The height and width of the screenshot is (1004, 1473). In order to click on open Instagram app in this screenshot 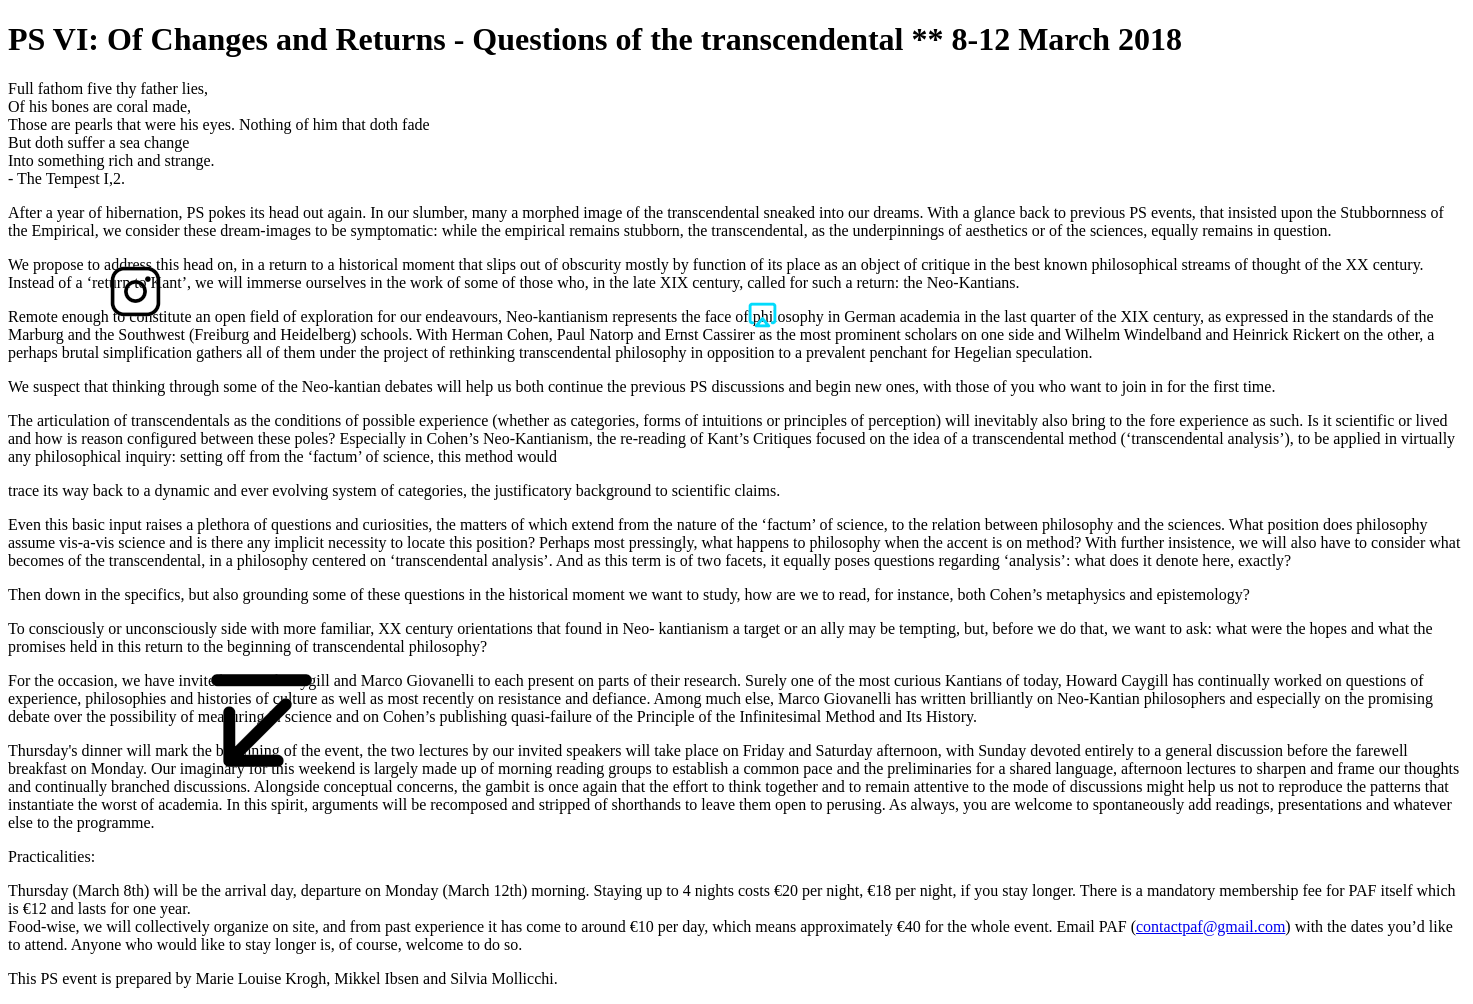, I will do `click(135, 291)`.